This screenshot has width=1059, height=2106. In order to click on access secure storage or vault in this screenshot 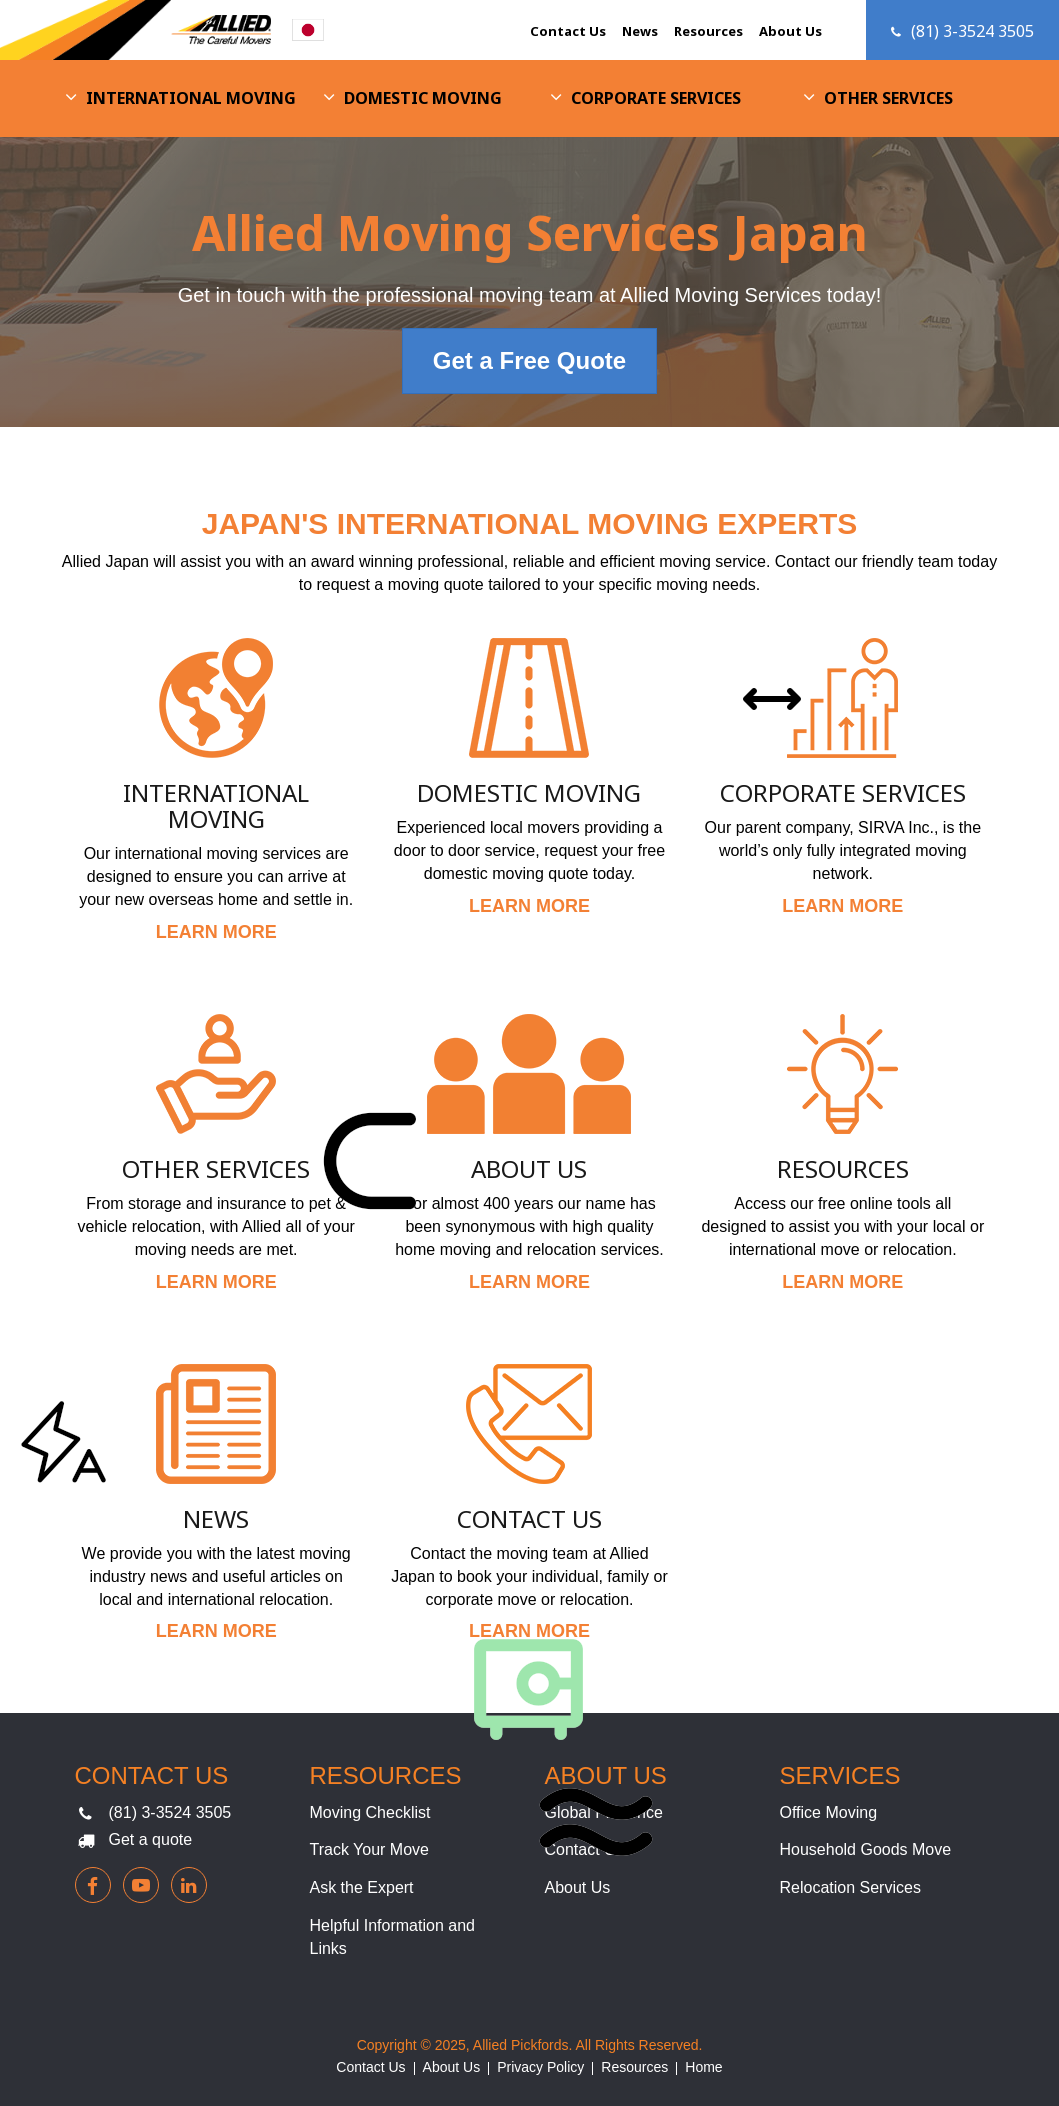, I will do `click(528, 1685)`.